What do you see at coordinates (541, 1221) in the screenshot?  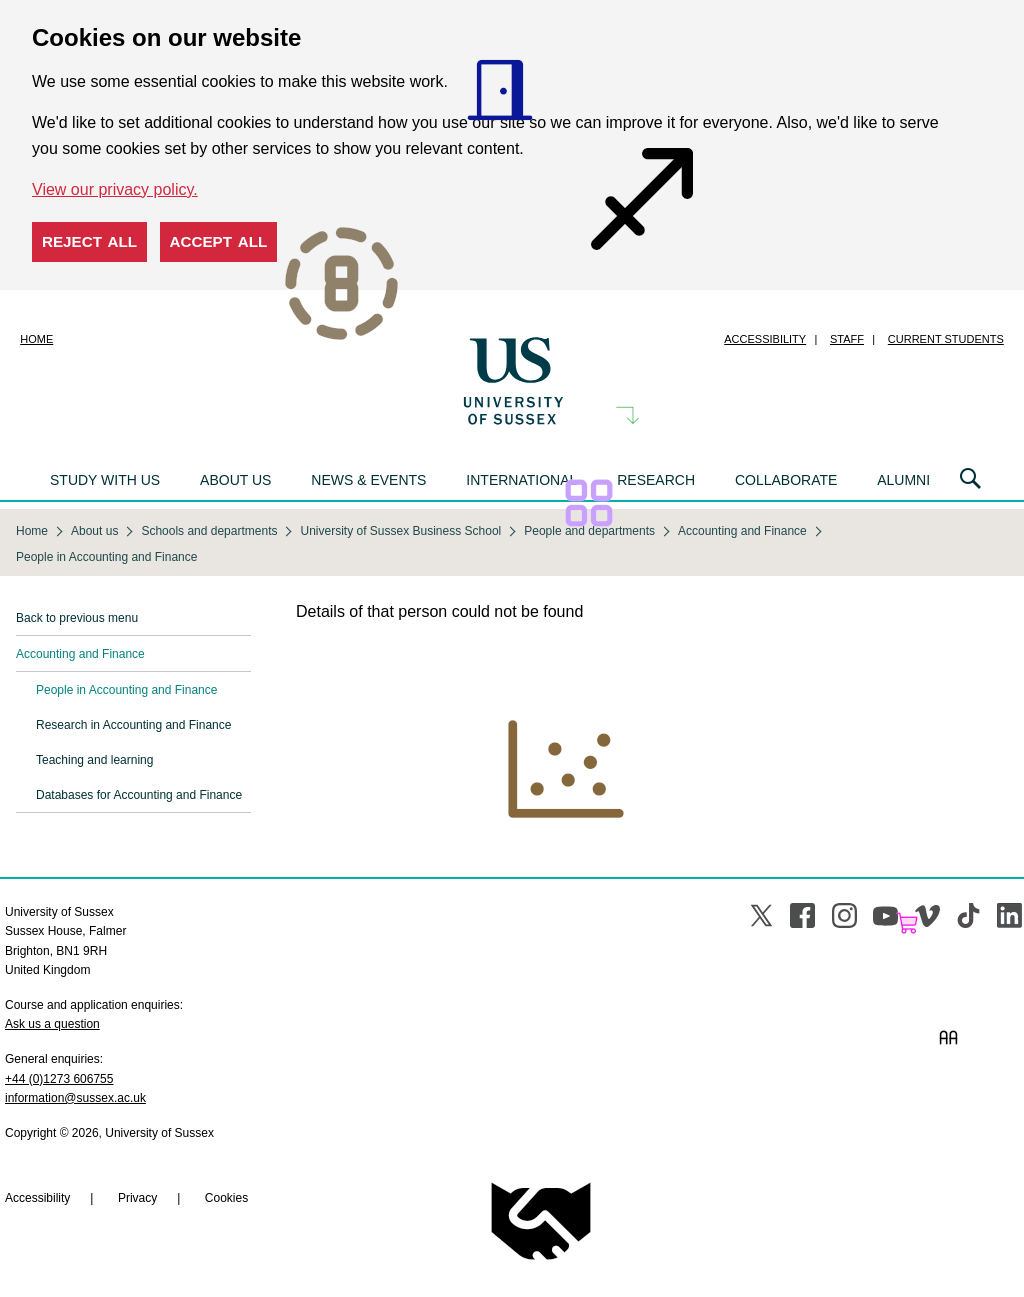 I see `indicates a partnership or collaboration` at bounding box center [541, 1221].